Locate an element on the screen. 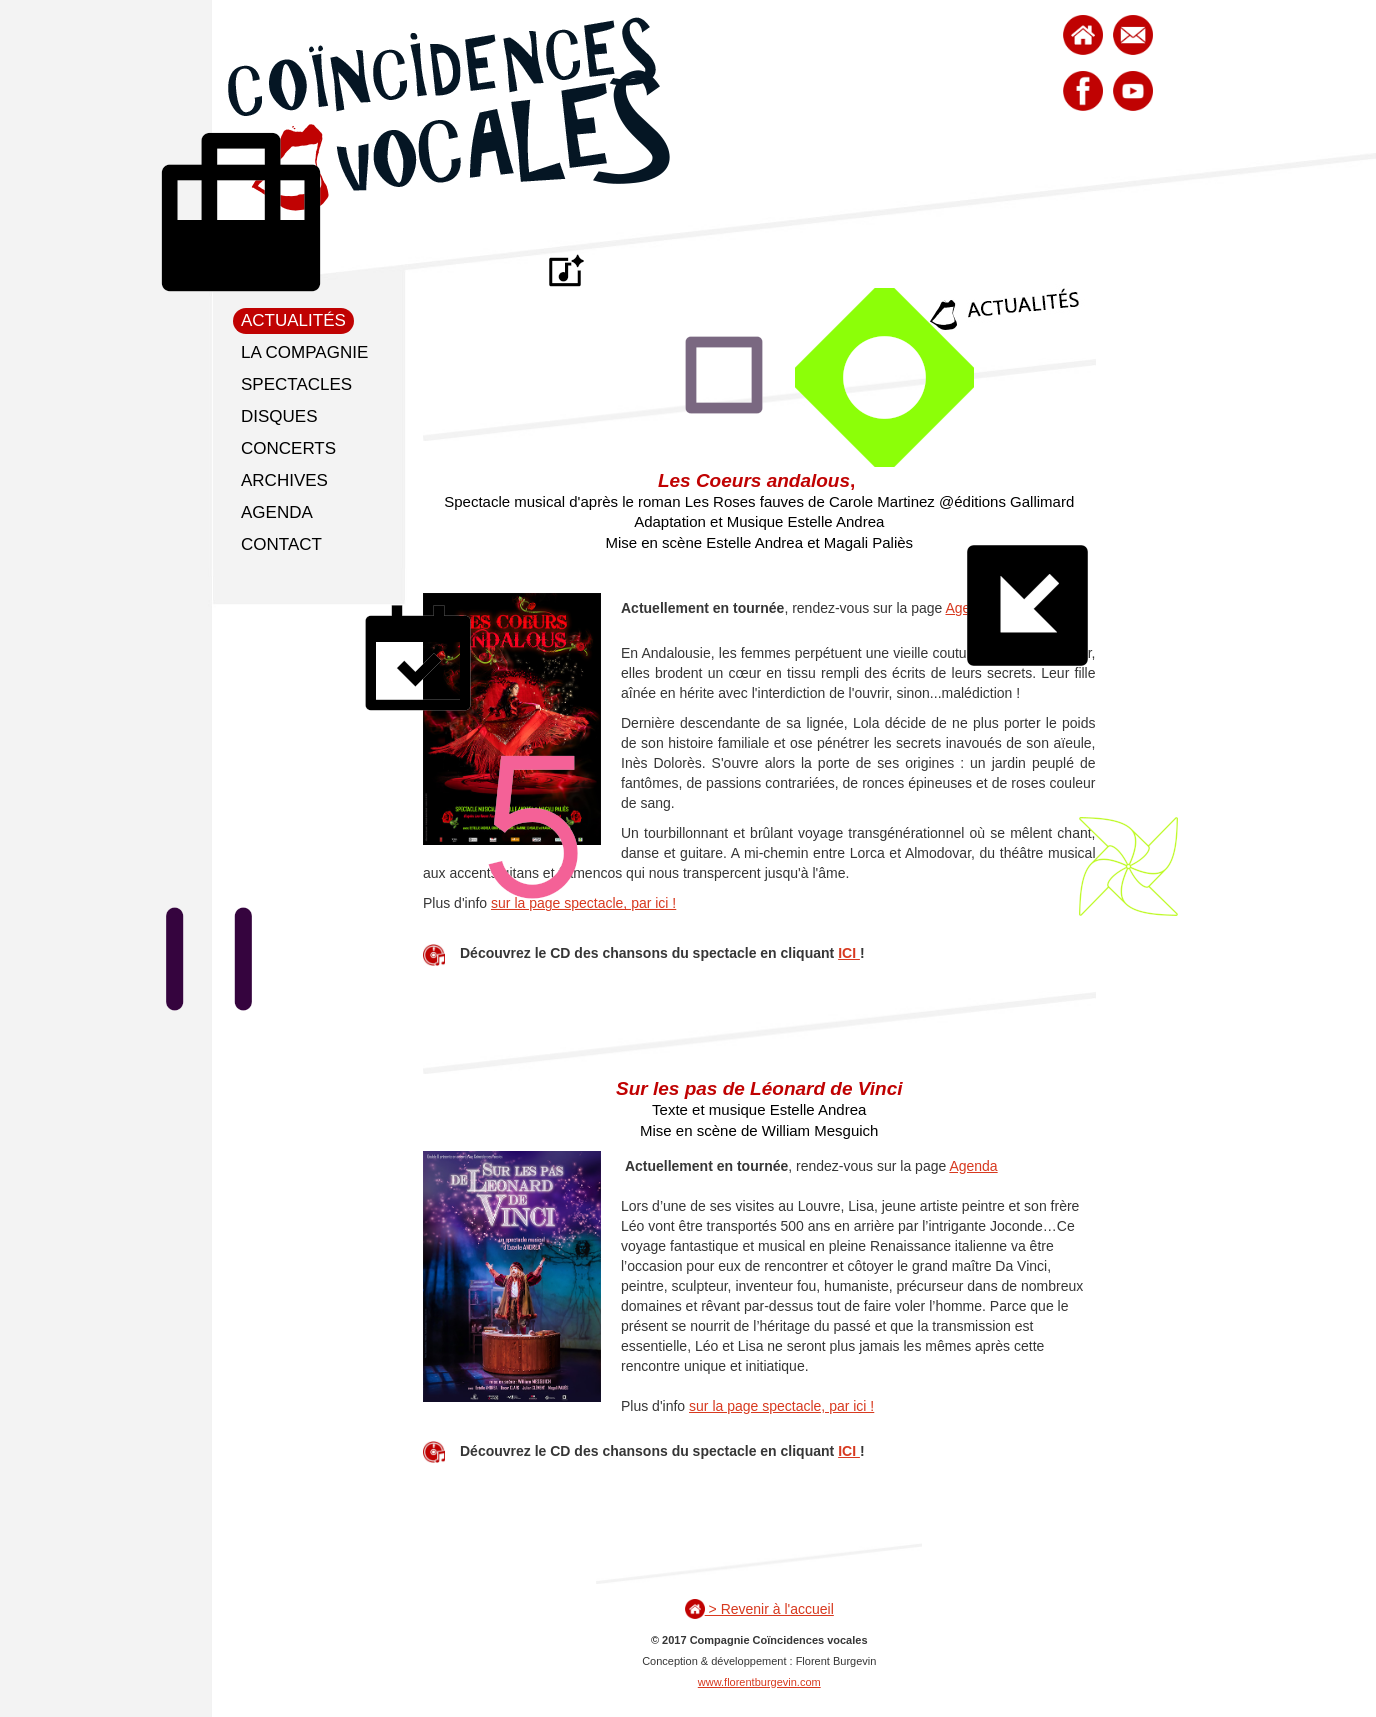 This screenshot has width=1376, height=1717. access work or business documents is located at coordinates (241, 220).